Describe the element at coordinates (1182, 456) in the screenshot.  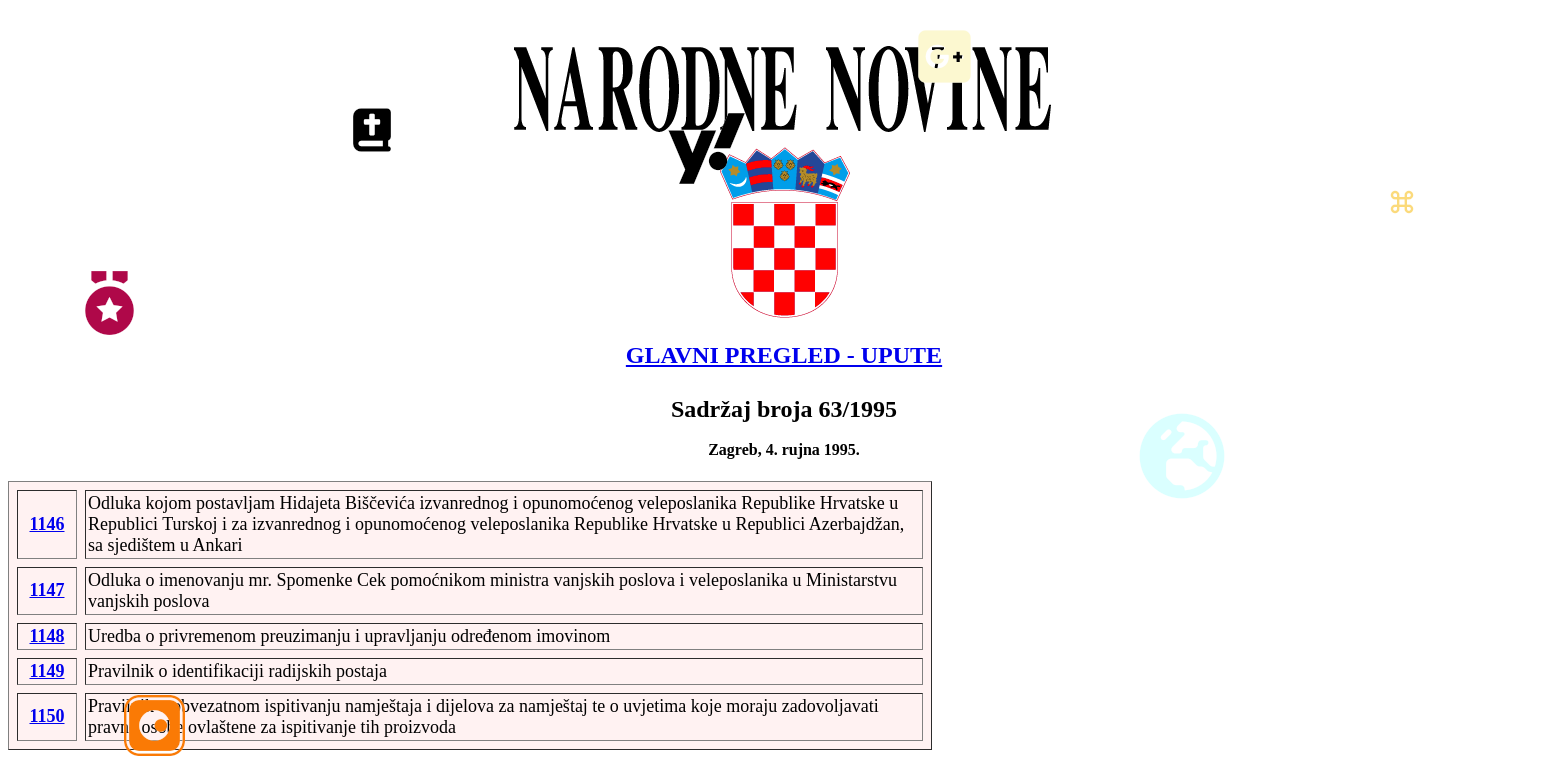
I see `switch to international or global settings` at that location.